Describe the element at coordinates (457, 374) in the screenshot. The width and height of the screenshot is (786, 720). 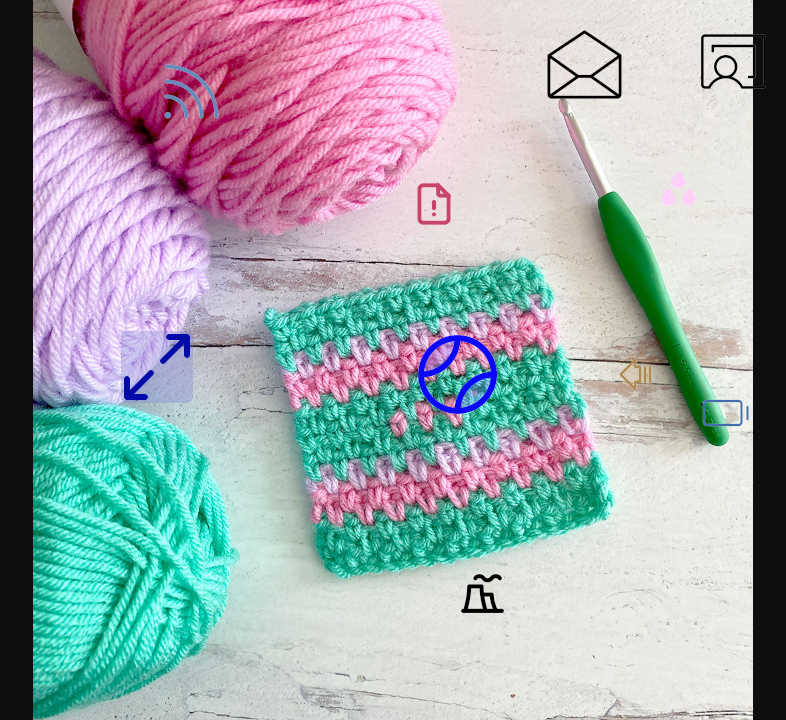
I see `access tennis or sports-related content` at that location.